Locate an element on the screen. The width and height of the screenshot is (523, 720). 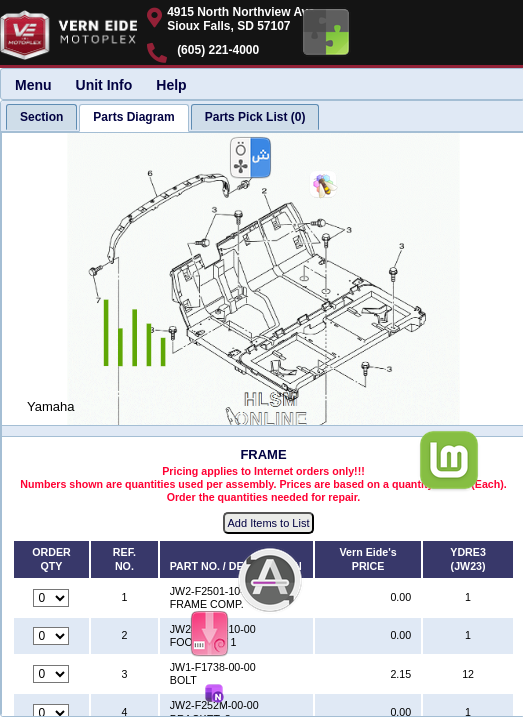
open the extensions manager is located at coordinates (326, 32).